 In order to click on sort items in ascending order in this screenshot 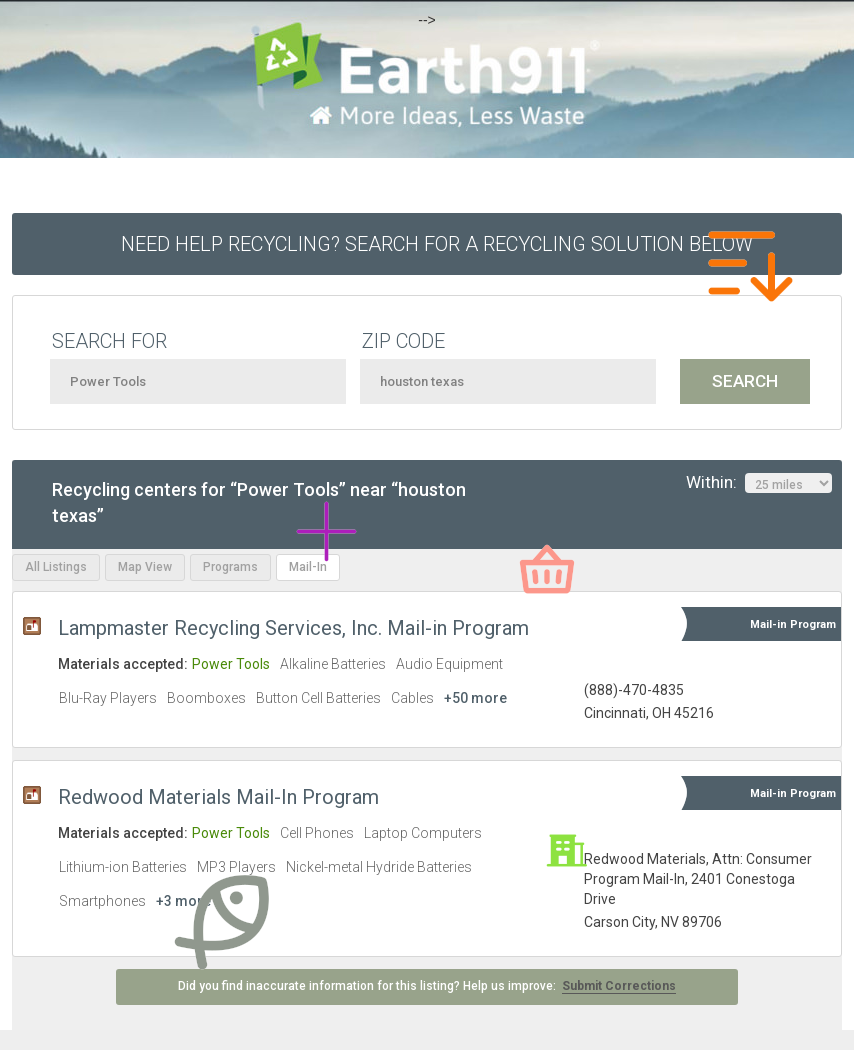, I will do `click(747, 263)`.